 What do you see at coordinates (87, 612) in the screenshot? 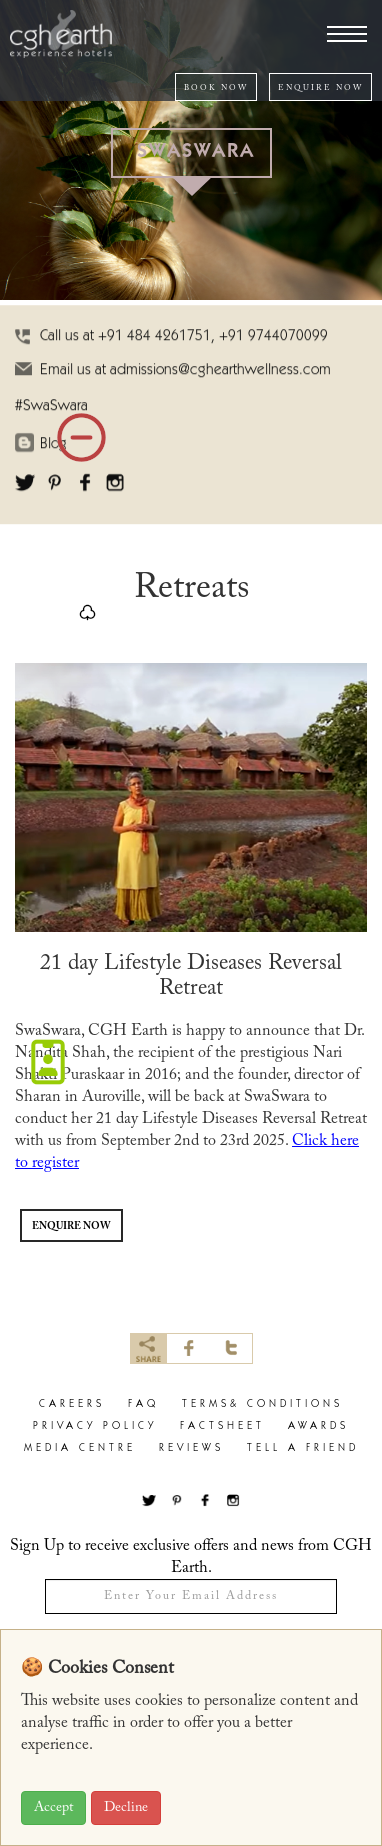
I see `playing card suit symbol for clubs` at bounding box center [87, 612].